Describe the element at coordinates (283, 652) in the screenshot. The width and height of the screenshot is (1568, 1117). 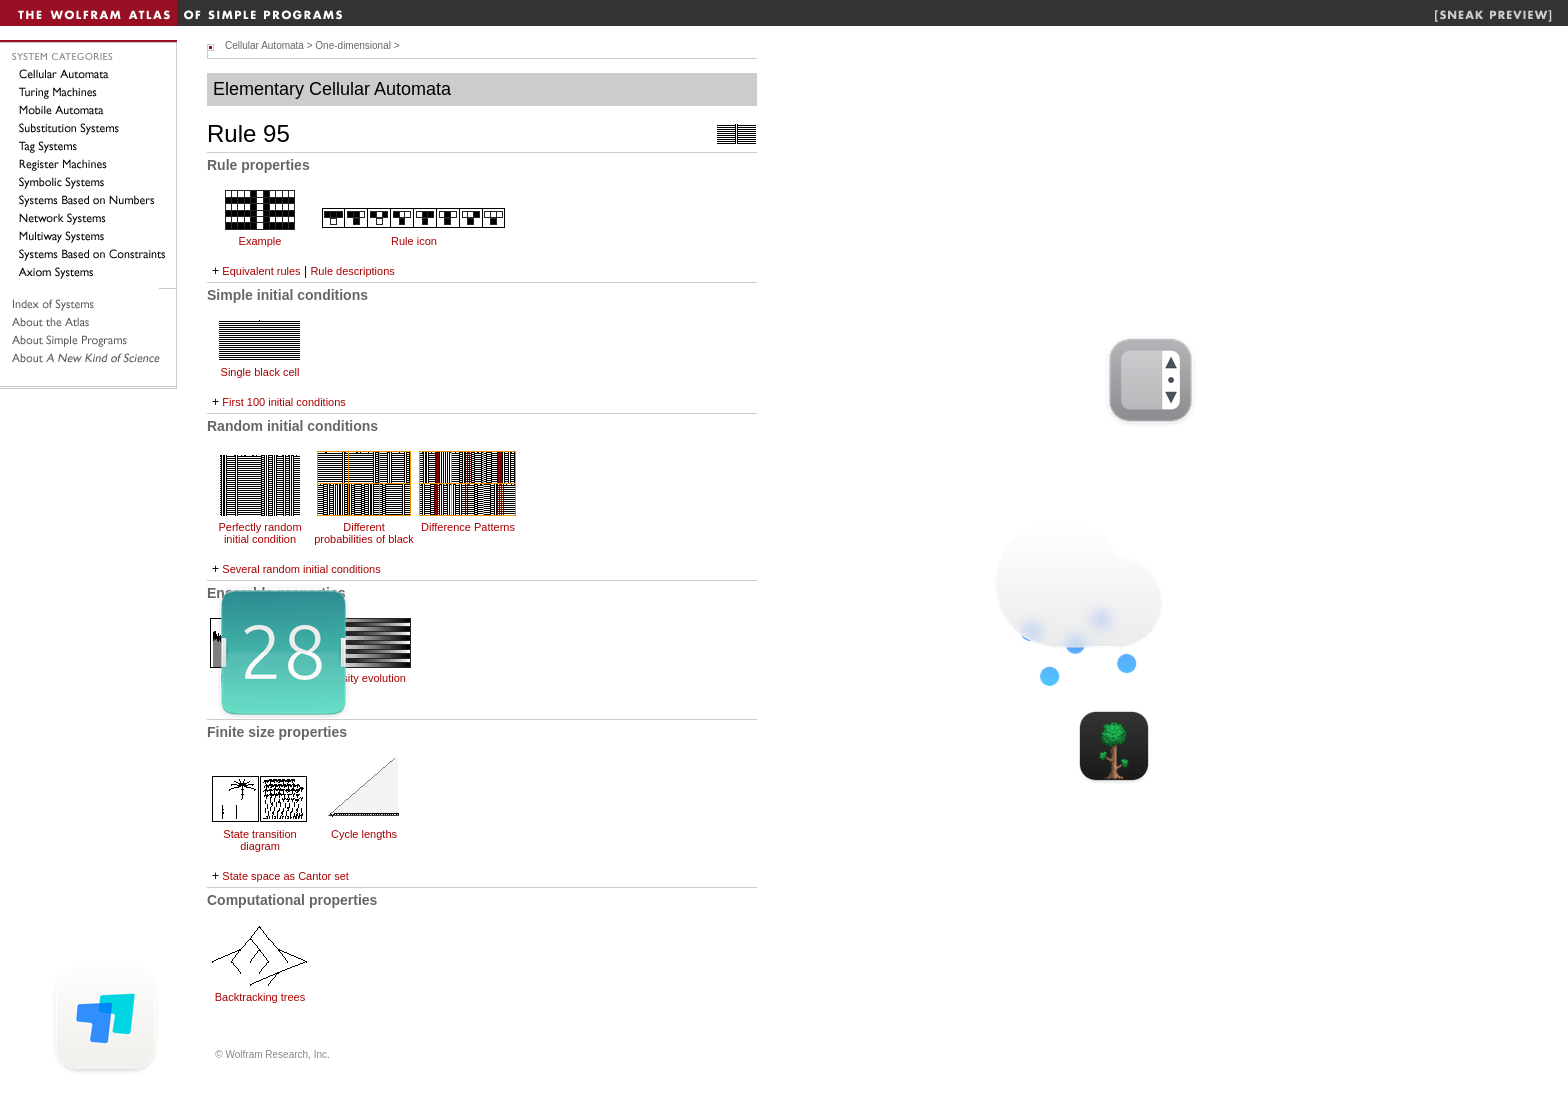
I see `open the calendar app` at that location.